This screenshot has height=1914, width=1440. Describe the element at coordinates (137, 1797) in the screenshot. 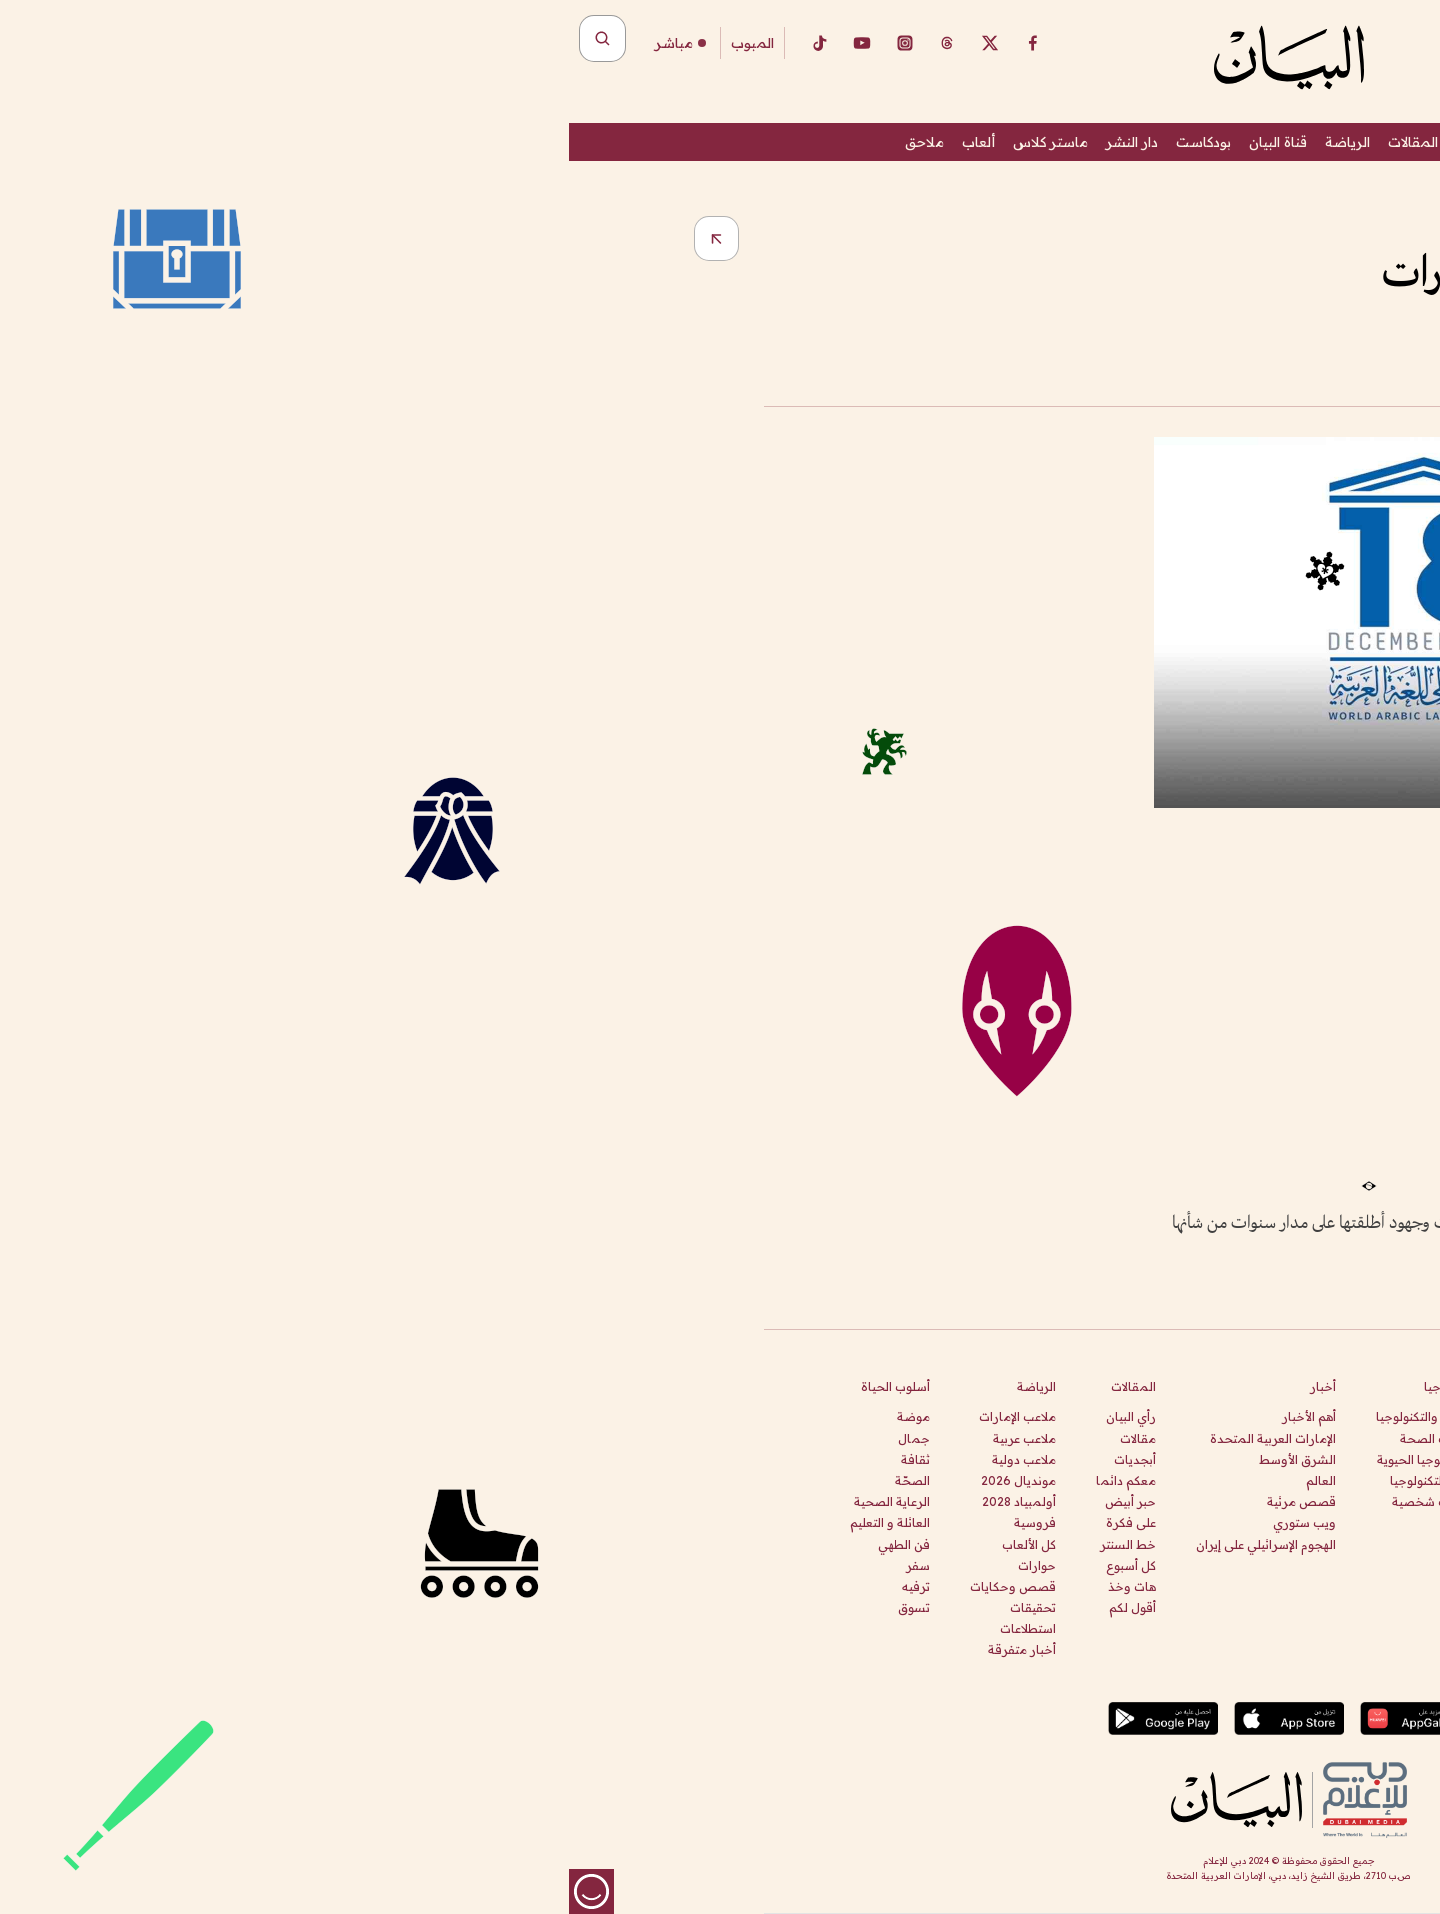

I see `access baseball or batting-related content` at that location.